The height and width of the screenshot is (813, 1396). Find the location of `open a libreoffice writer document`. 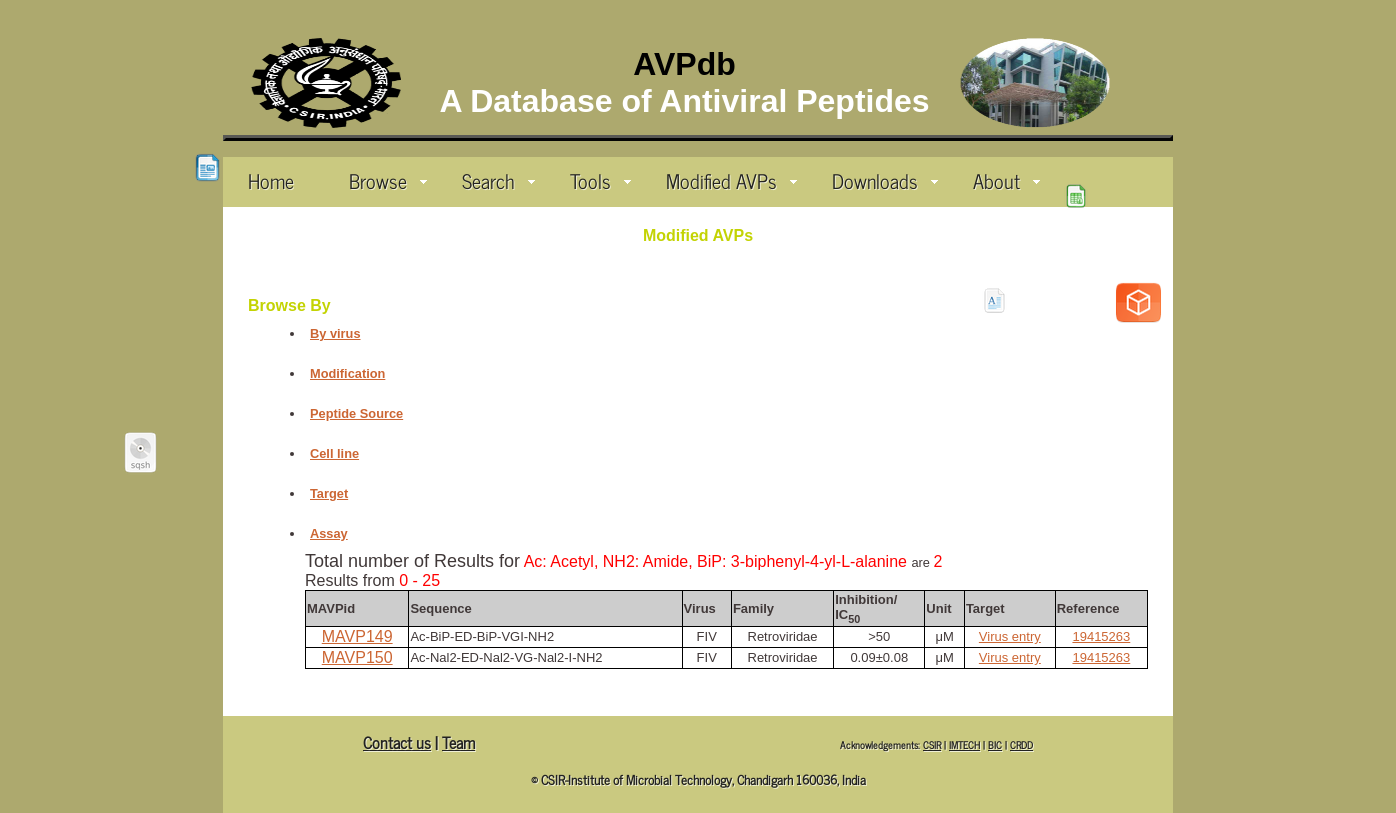

open a libreoffice writer document is located at coordinates (207, 167).